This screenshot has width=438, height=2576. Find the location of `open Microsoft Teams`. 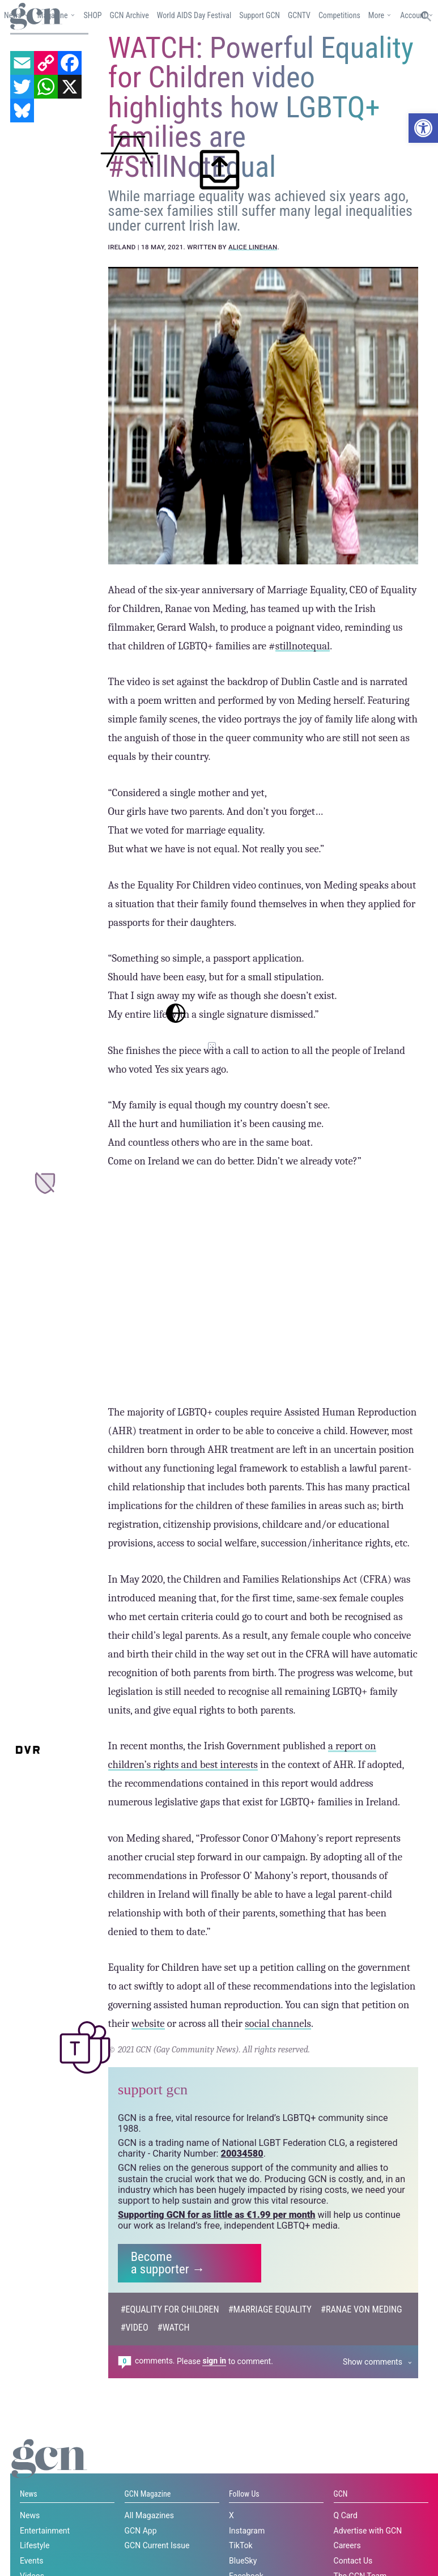

open Microsoft Teams is located at coordinates (85, 2048).